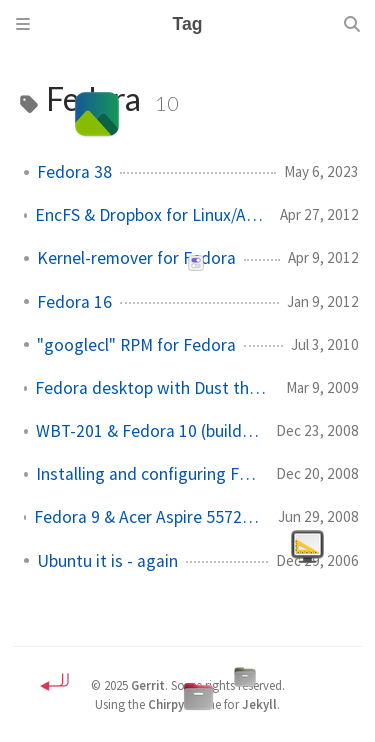  What do you see at coordinates (307, 546) in the screenshot?
I see `access display settings` at bounding box center [307, 546].